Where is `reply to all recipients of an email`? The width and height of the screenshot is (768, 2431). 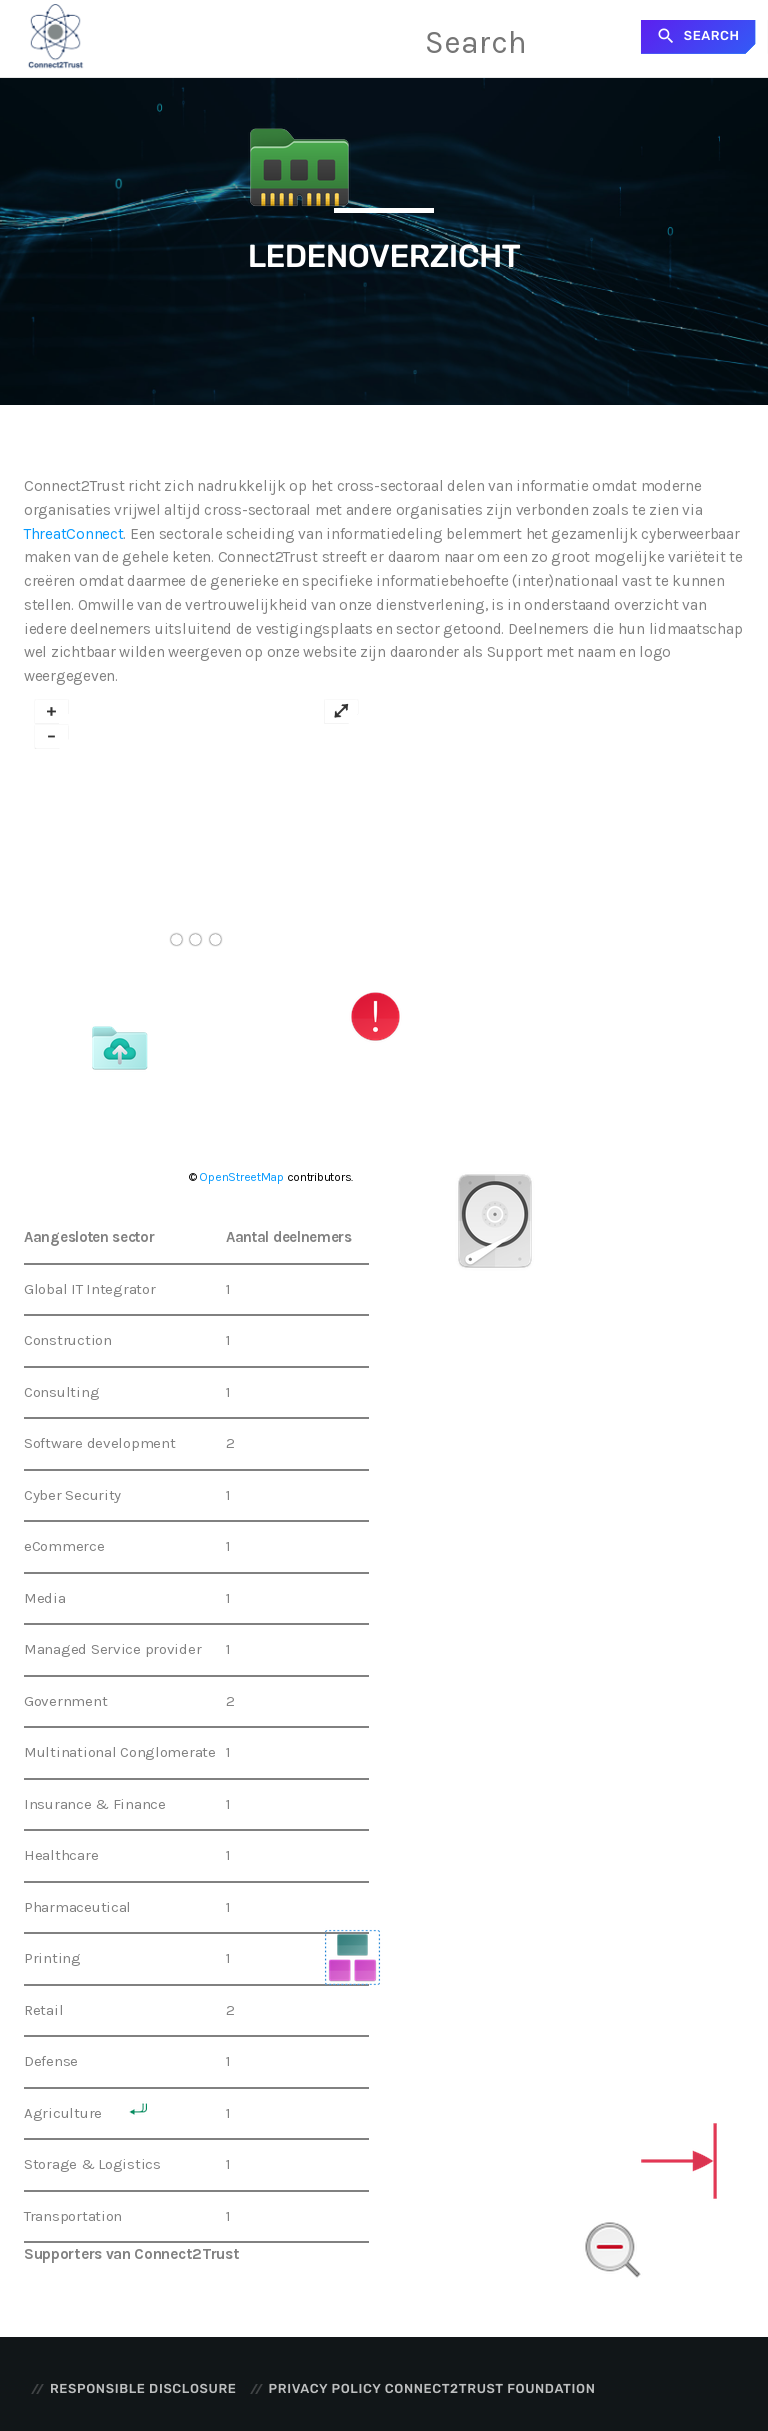 reply to all recipients of an email is located at coordinates (138, 2108).